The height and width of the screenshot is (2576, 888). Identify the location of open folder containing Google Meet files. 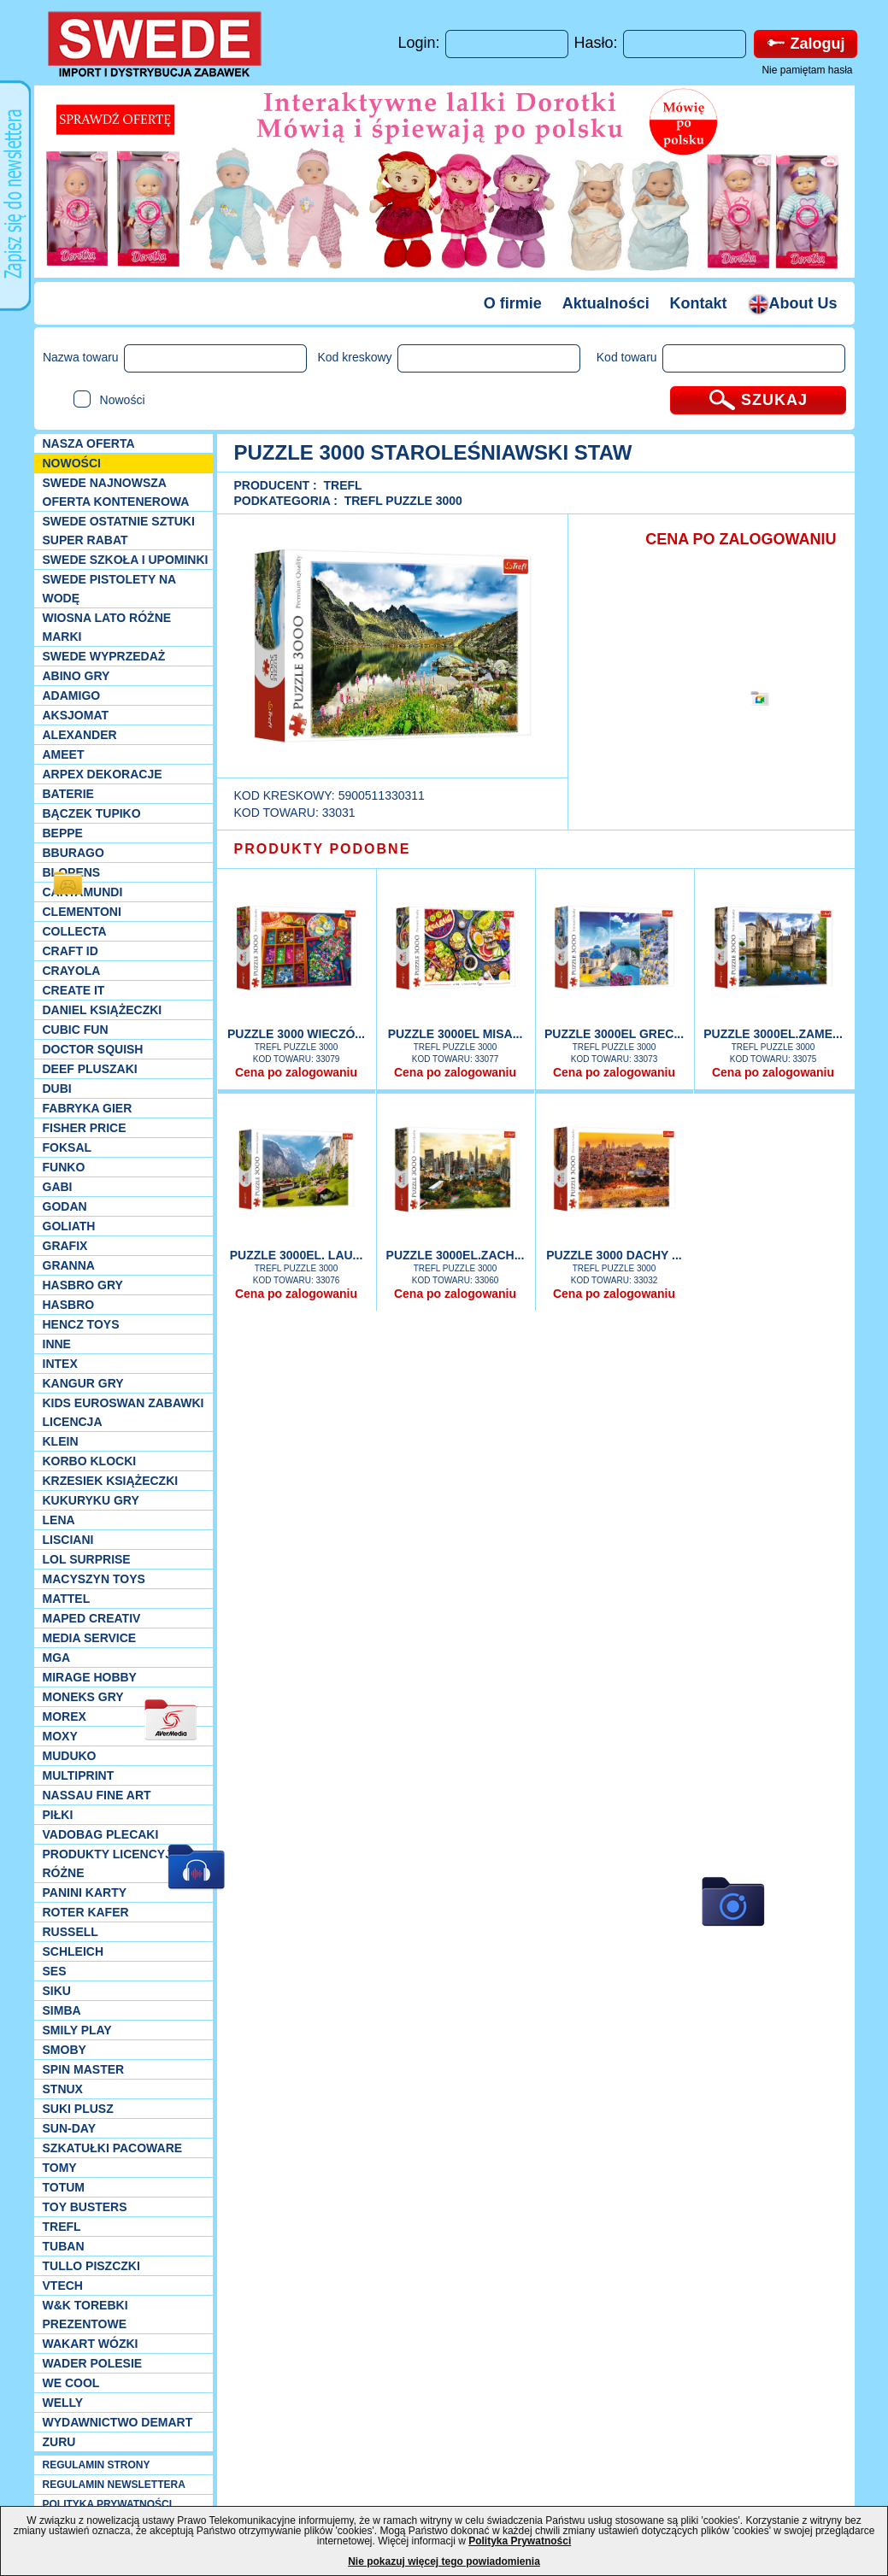
(760, 699).